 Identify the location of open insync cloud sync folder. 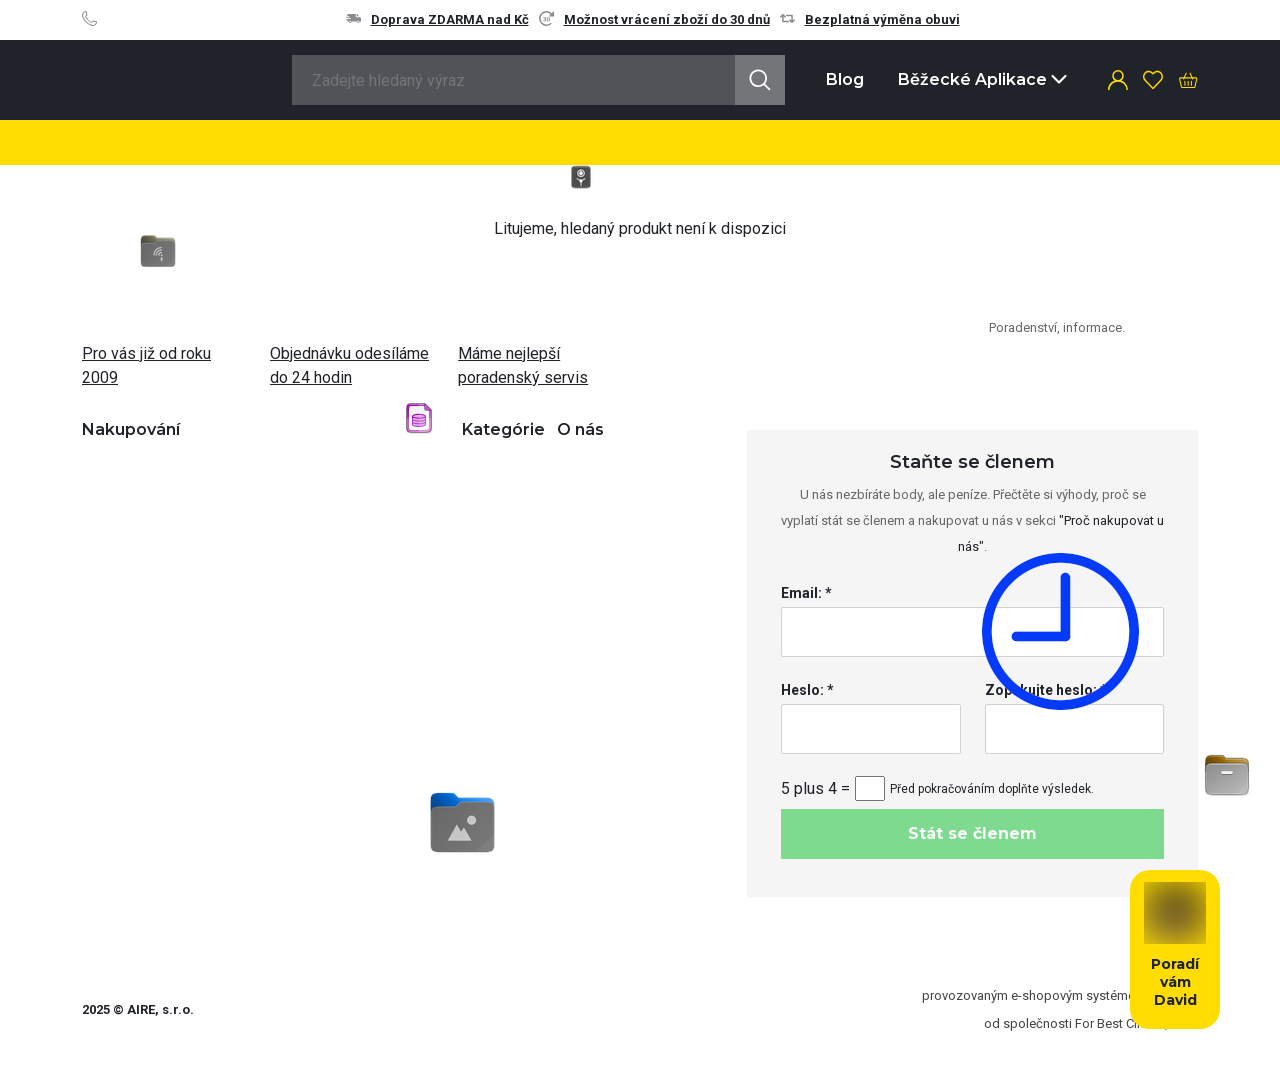
(158, 251).